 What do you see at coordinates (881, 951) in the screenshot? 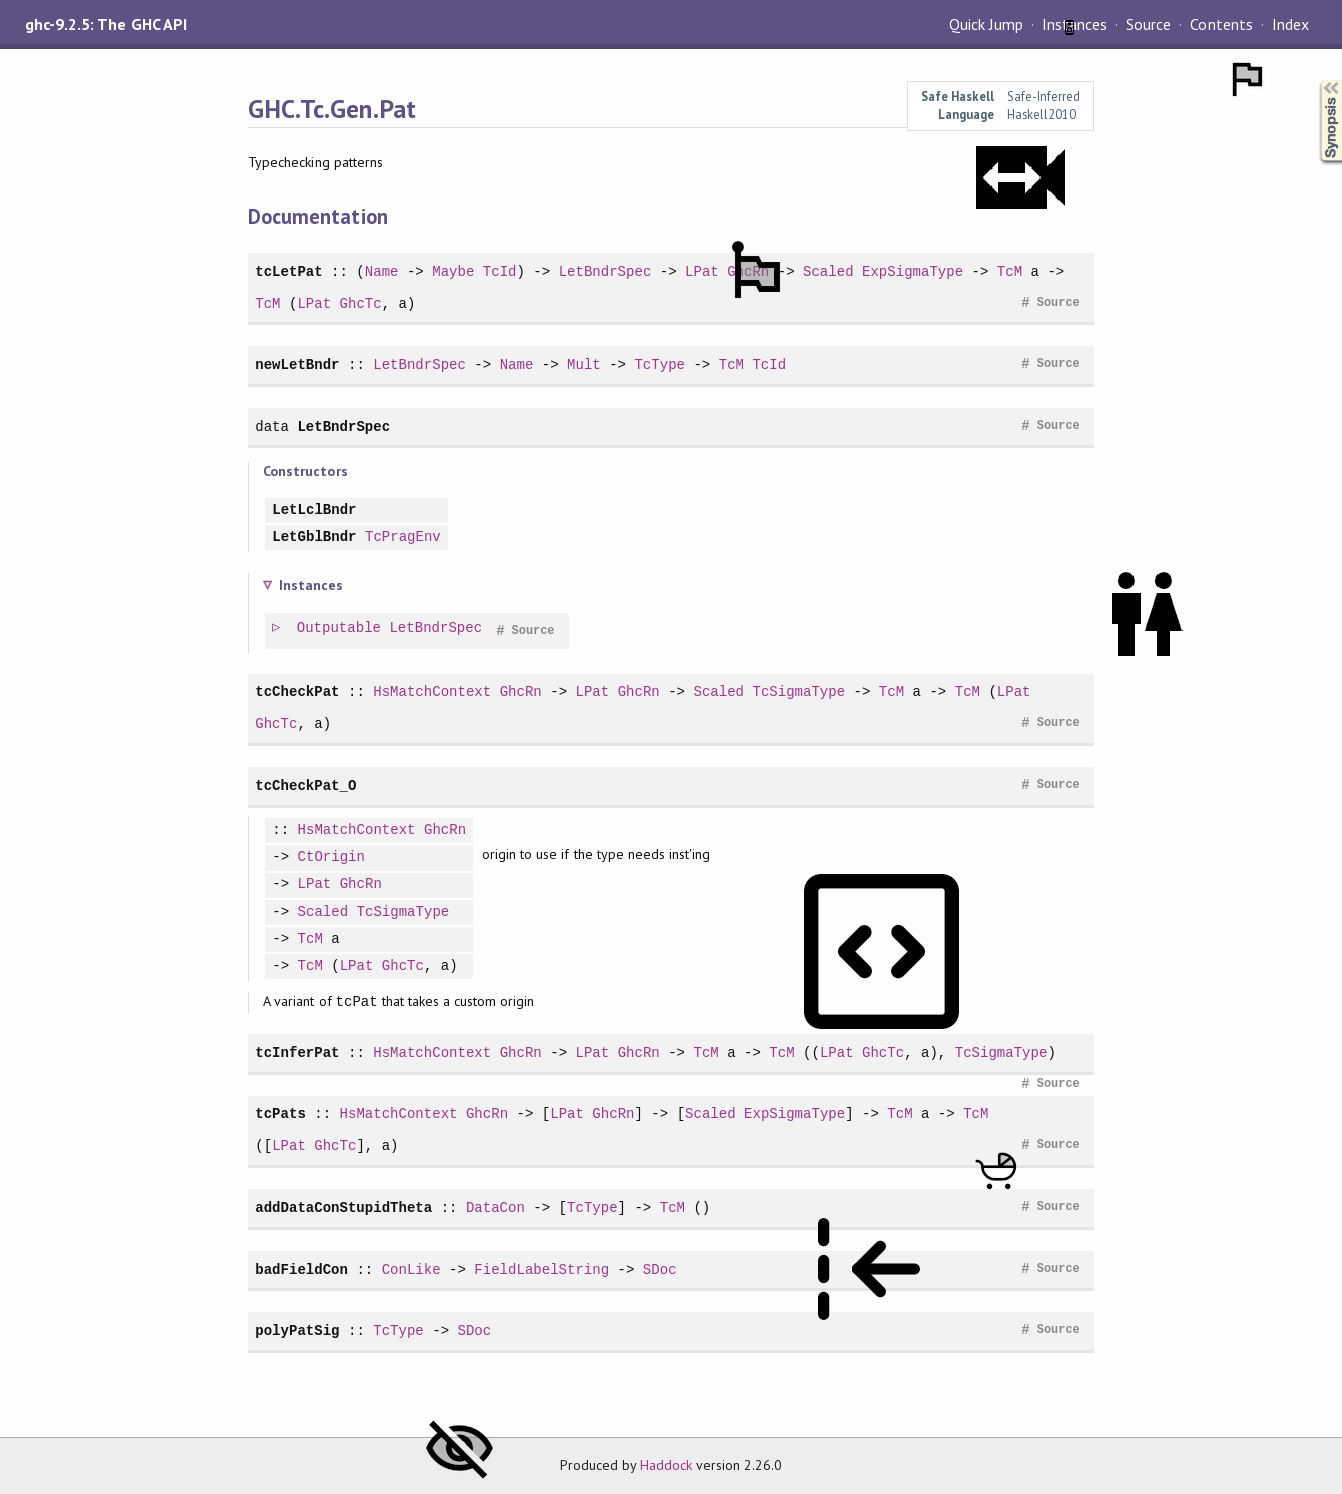
I see `view source code` at bounding box center [881, 951].